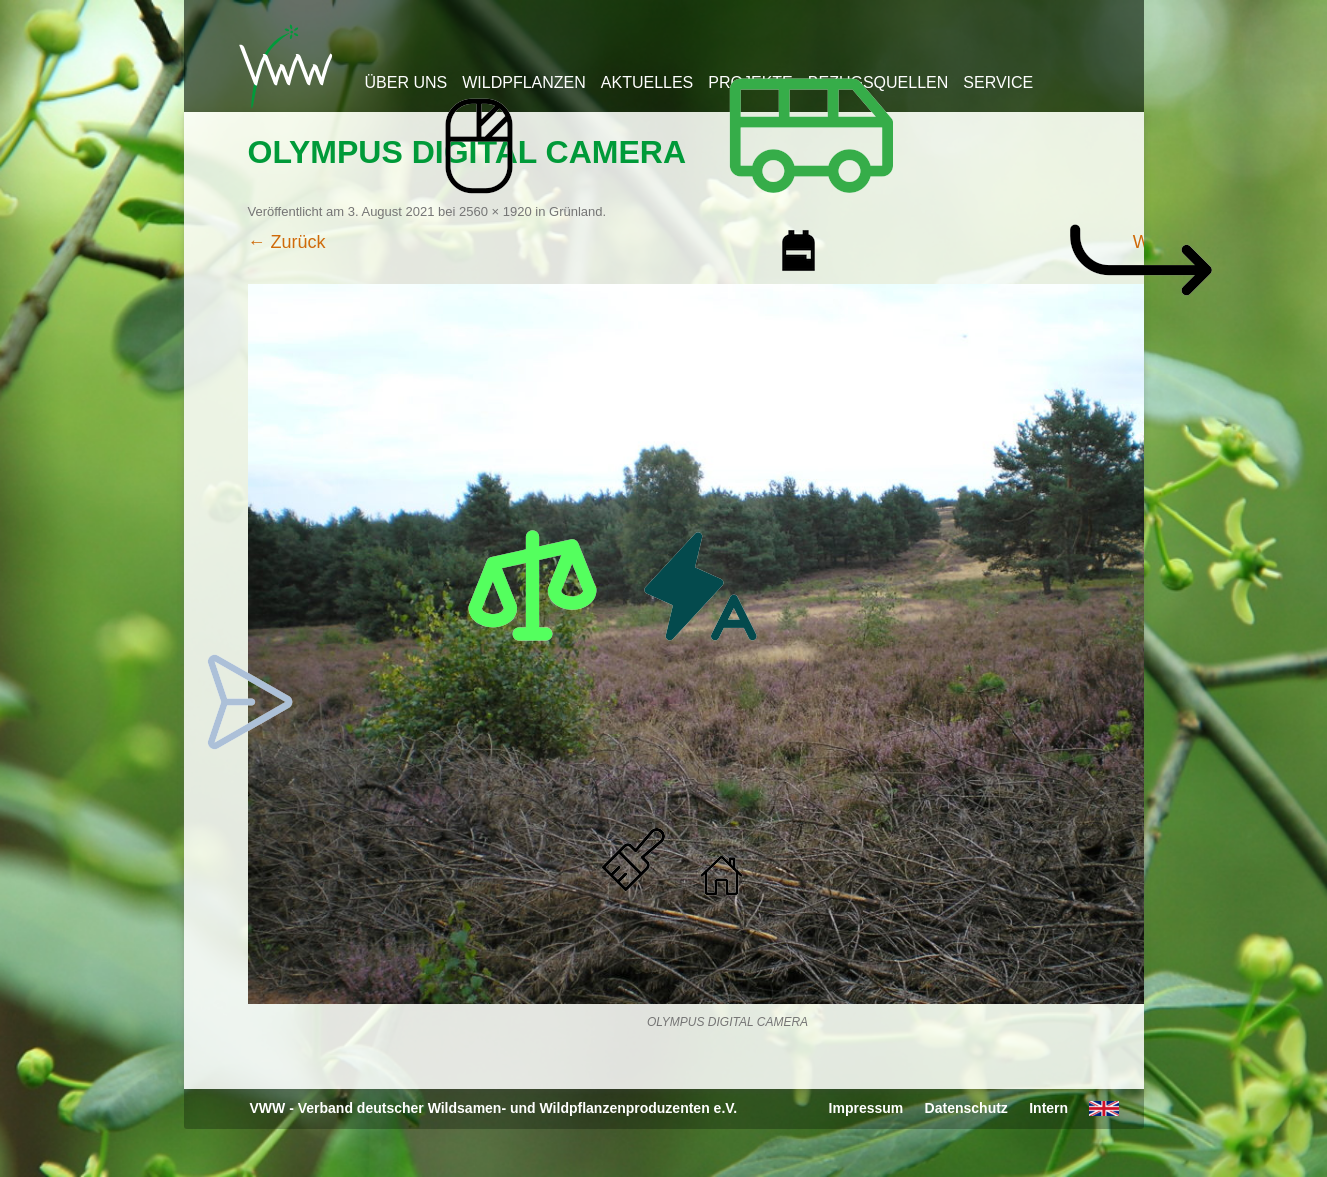 The image size is (1327, 1177). What do you see at coordinates (479, 146) in the screenshot?
I see `right-click to open context menu` at bounding box center [479, 146].